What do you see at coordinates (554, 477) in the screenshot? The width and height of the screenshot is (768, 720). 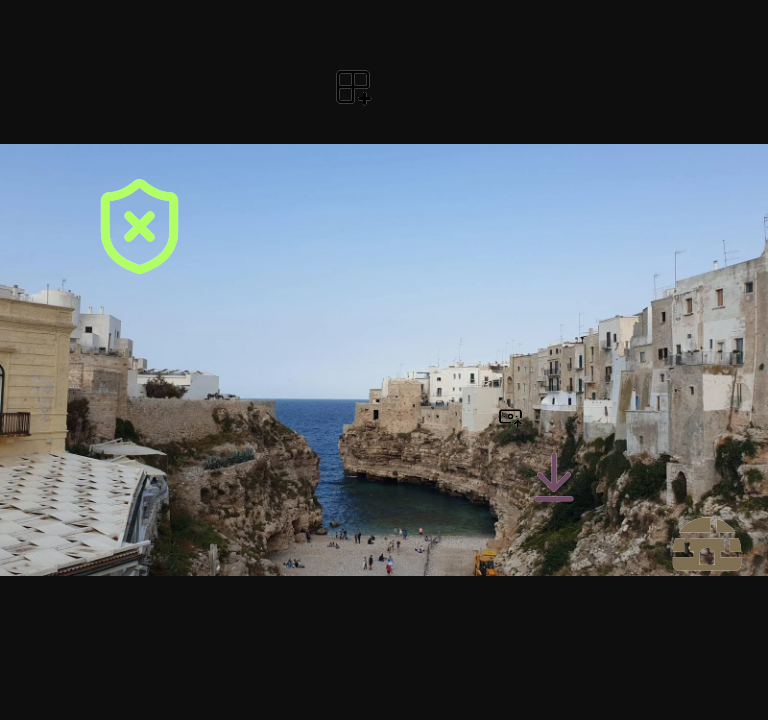 I see `download a file to your device` at bounding box center [554, 477].